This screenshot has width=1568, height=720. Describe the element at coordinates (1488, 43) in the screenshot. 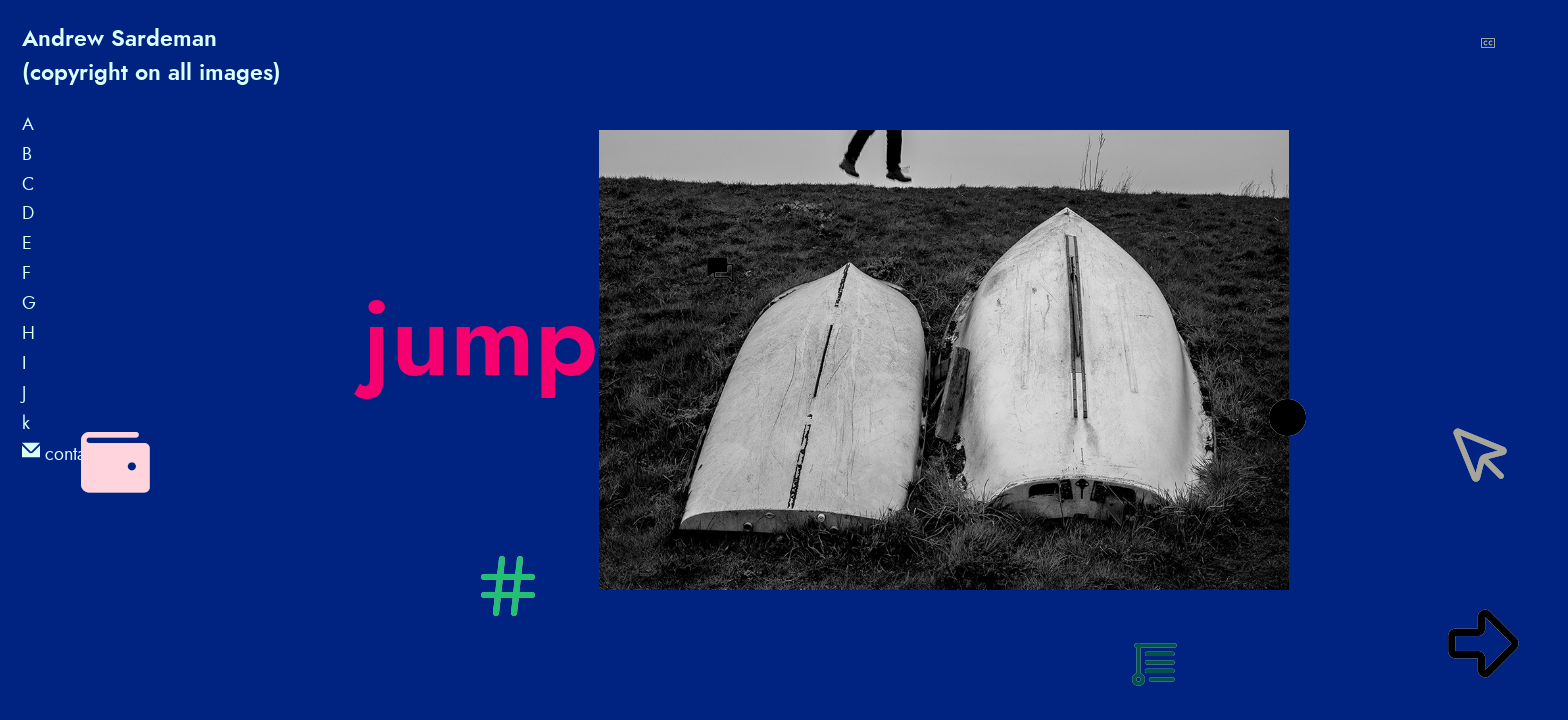

I see `enable closed captions for video content` at that location.